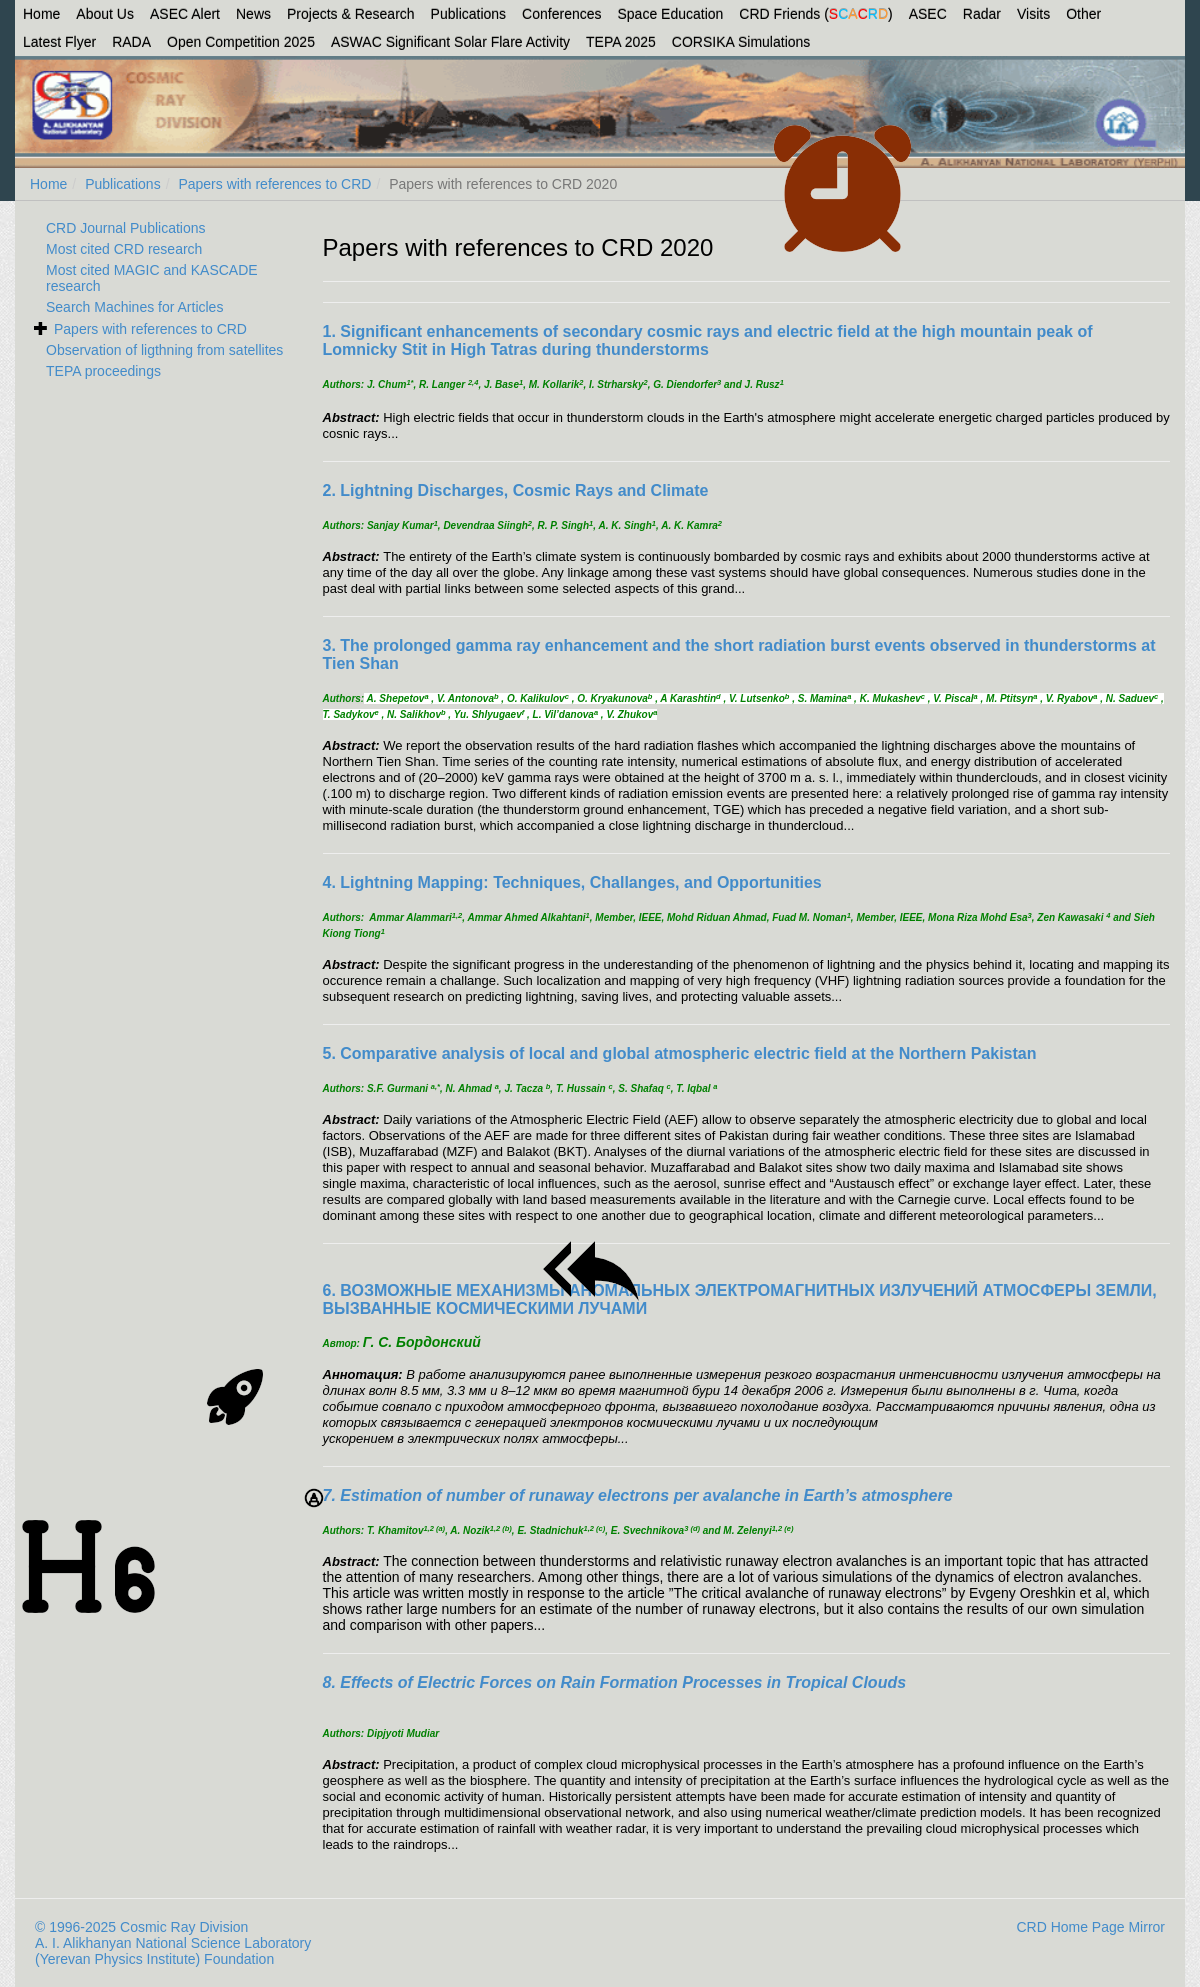  Describe the element at coordinates (842, 188) in the screenshot. I see `set or manage alarms` at that location.